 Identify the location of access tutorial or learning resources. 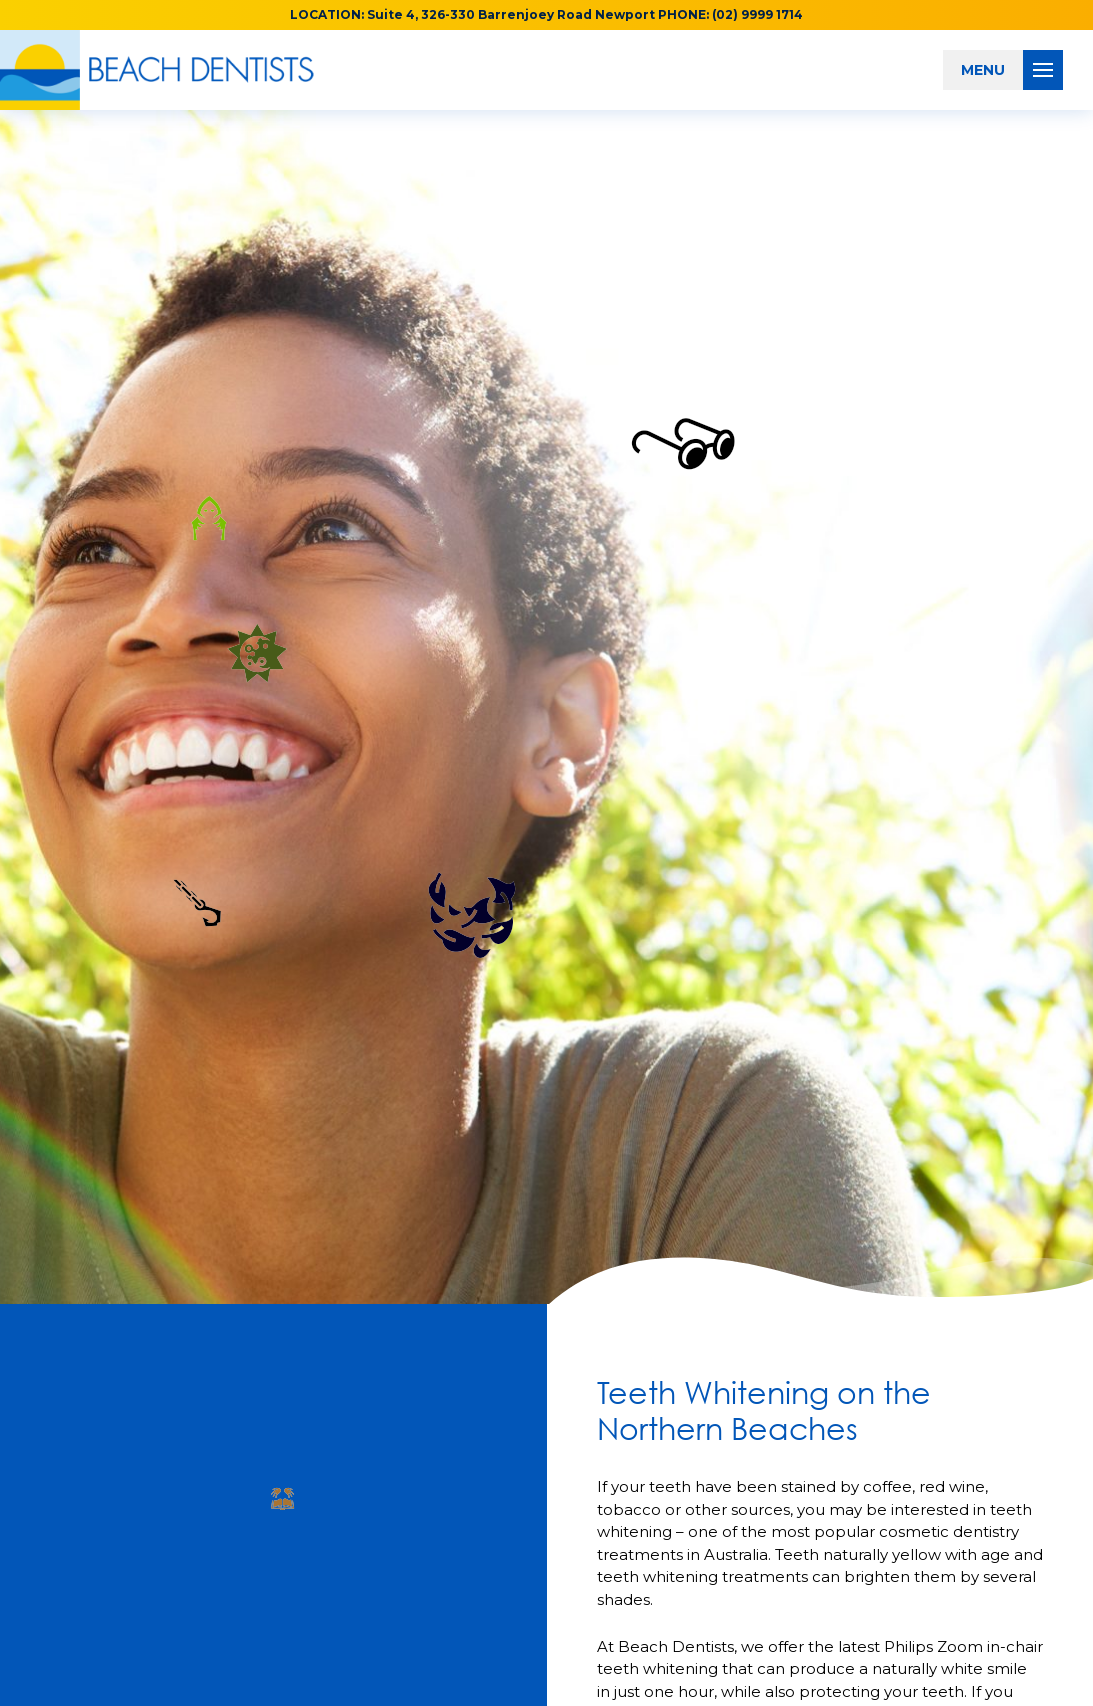
(282, 1499).